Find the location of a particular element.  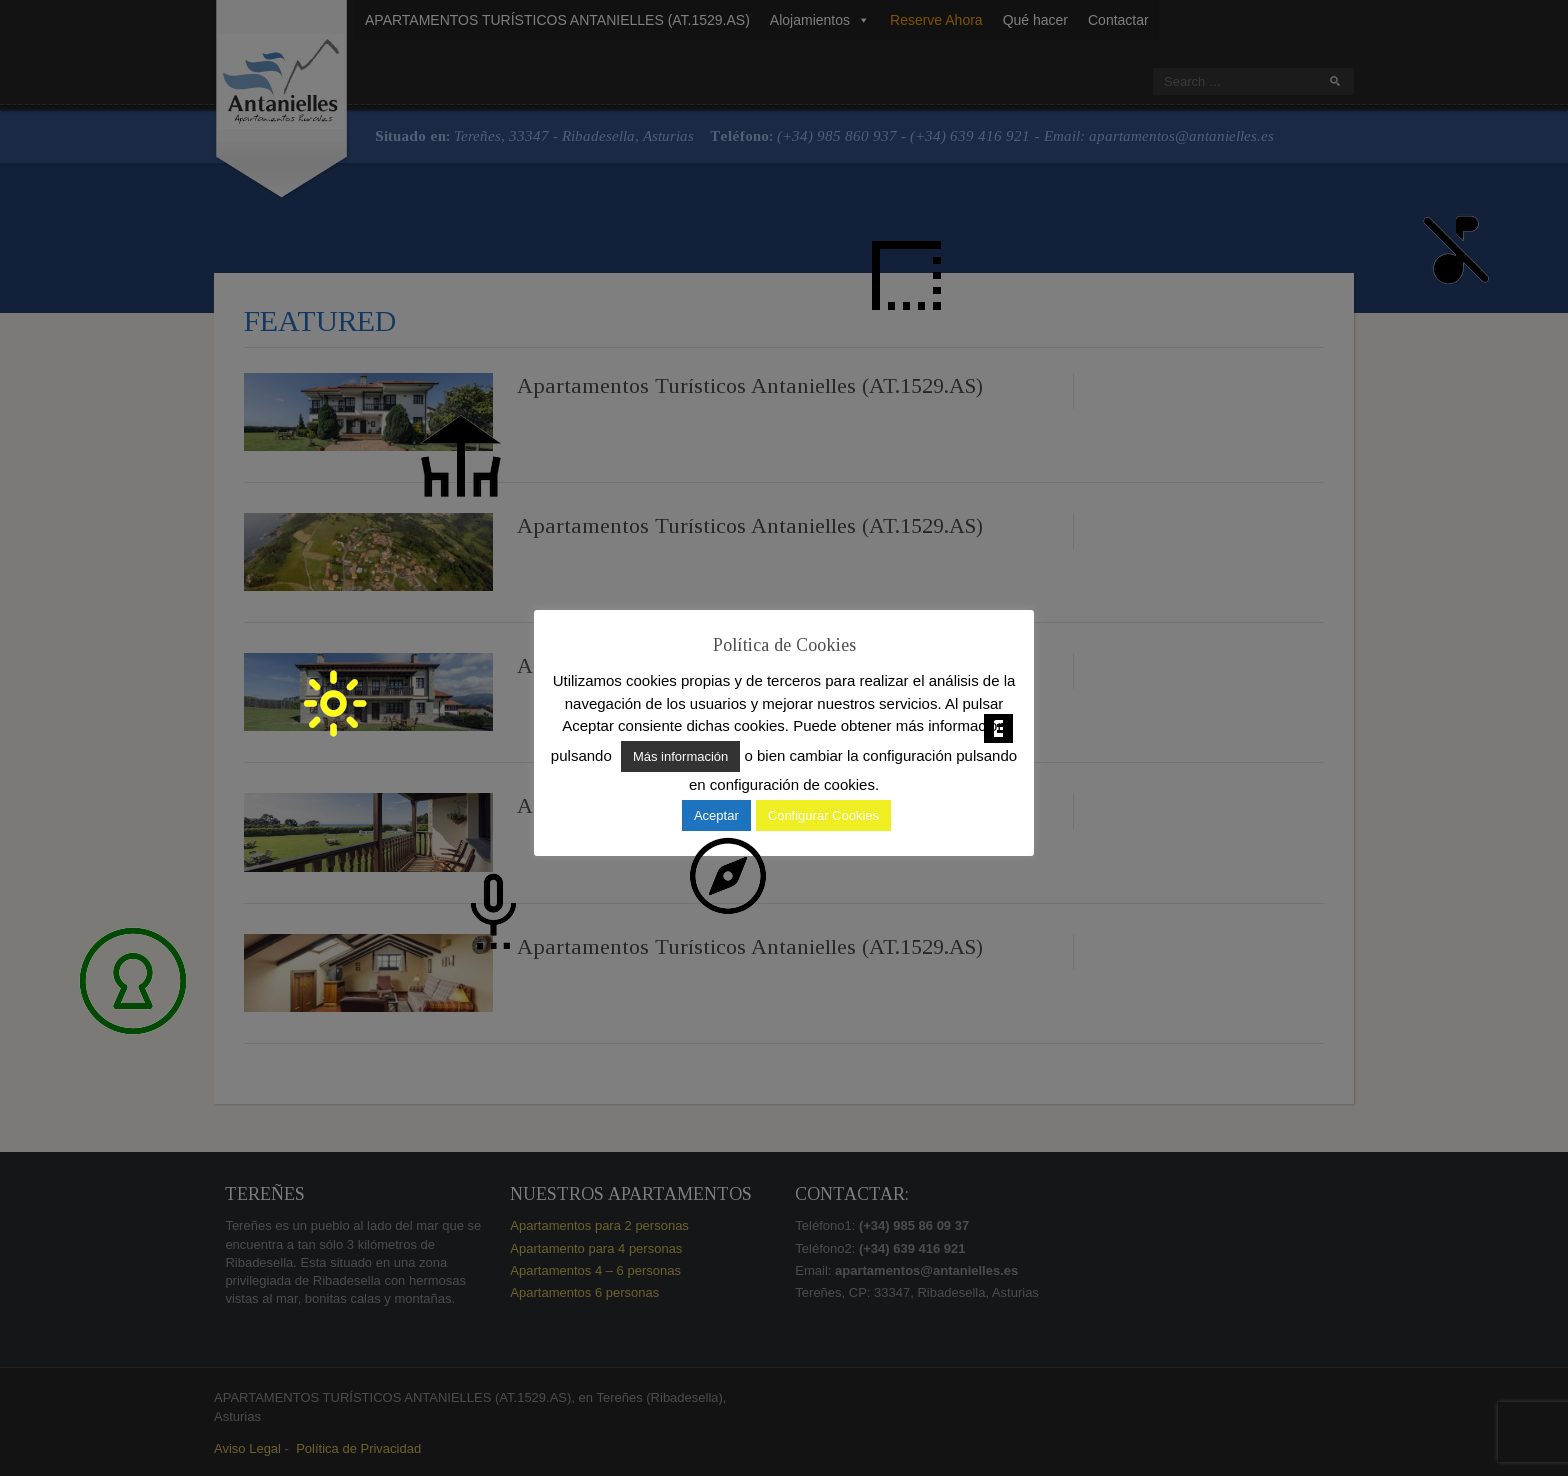

indicates explicit content warning is located at coordinates (998, 728).